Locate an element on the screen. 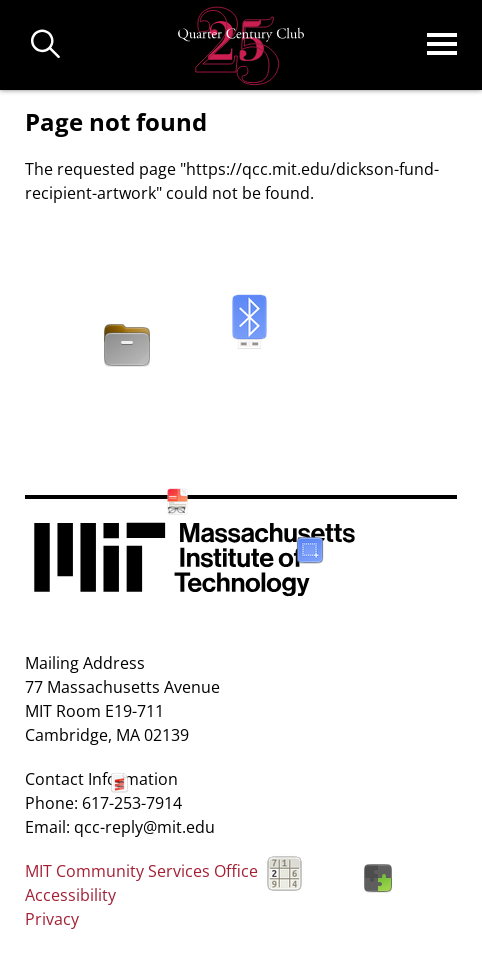  indicates a scala source code file is located at coordinates (119, 782).